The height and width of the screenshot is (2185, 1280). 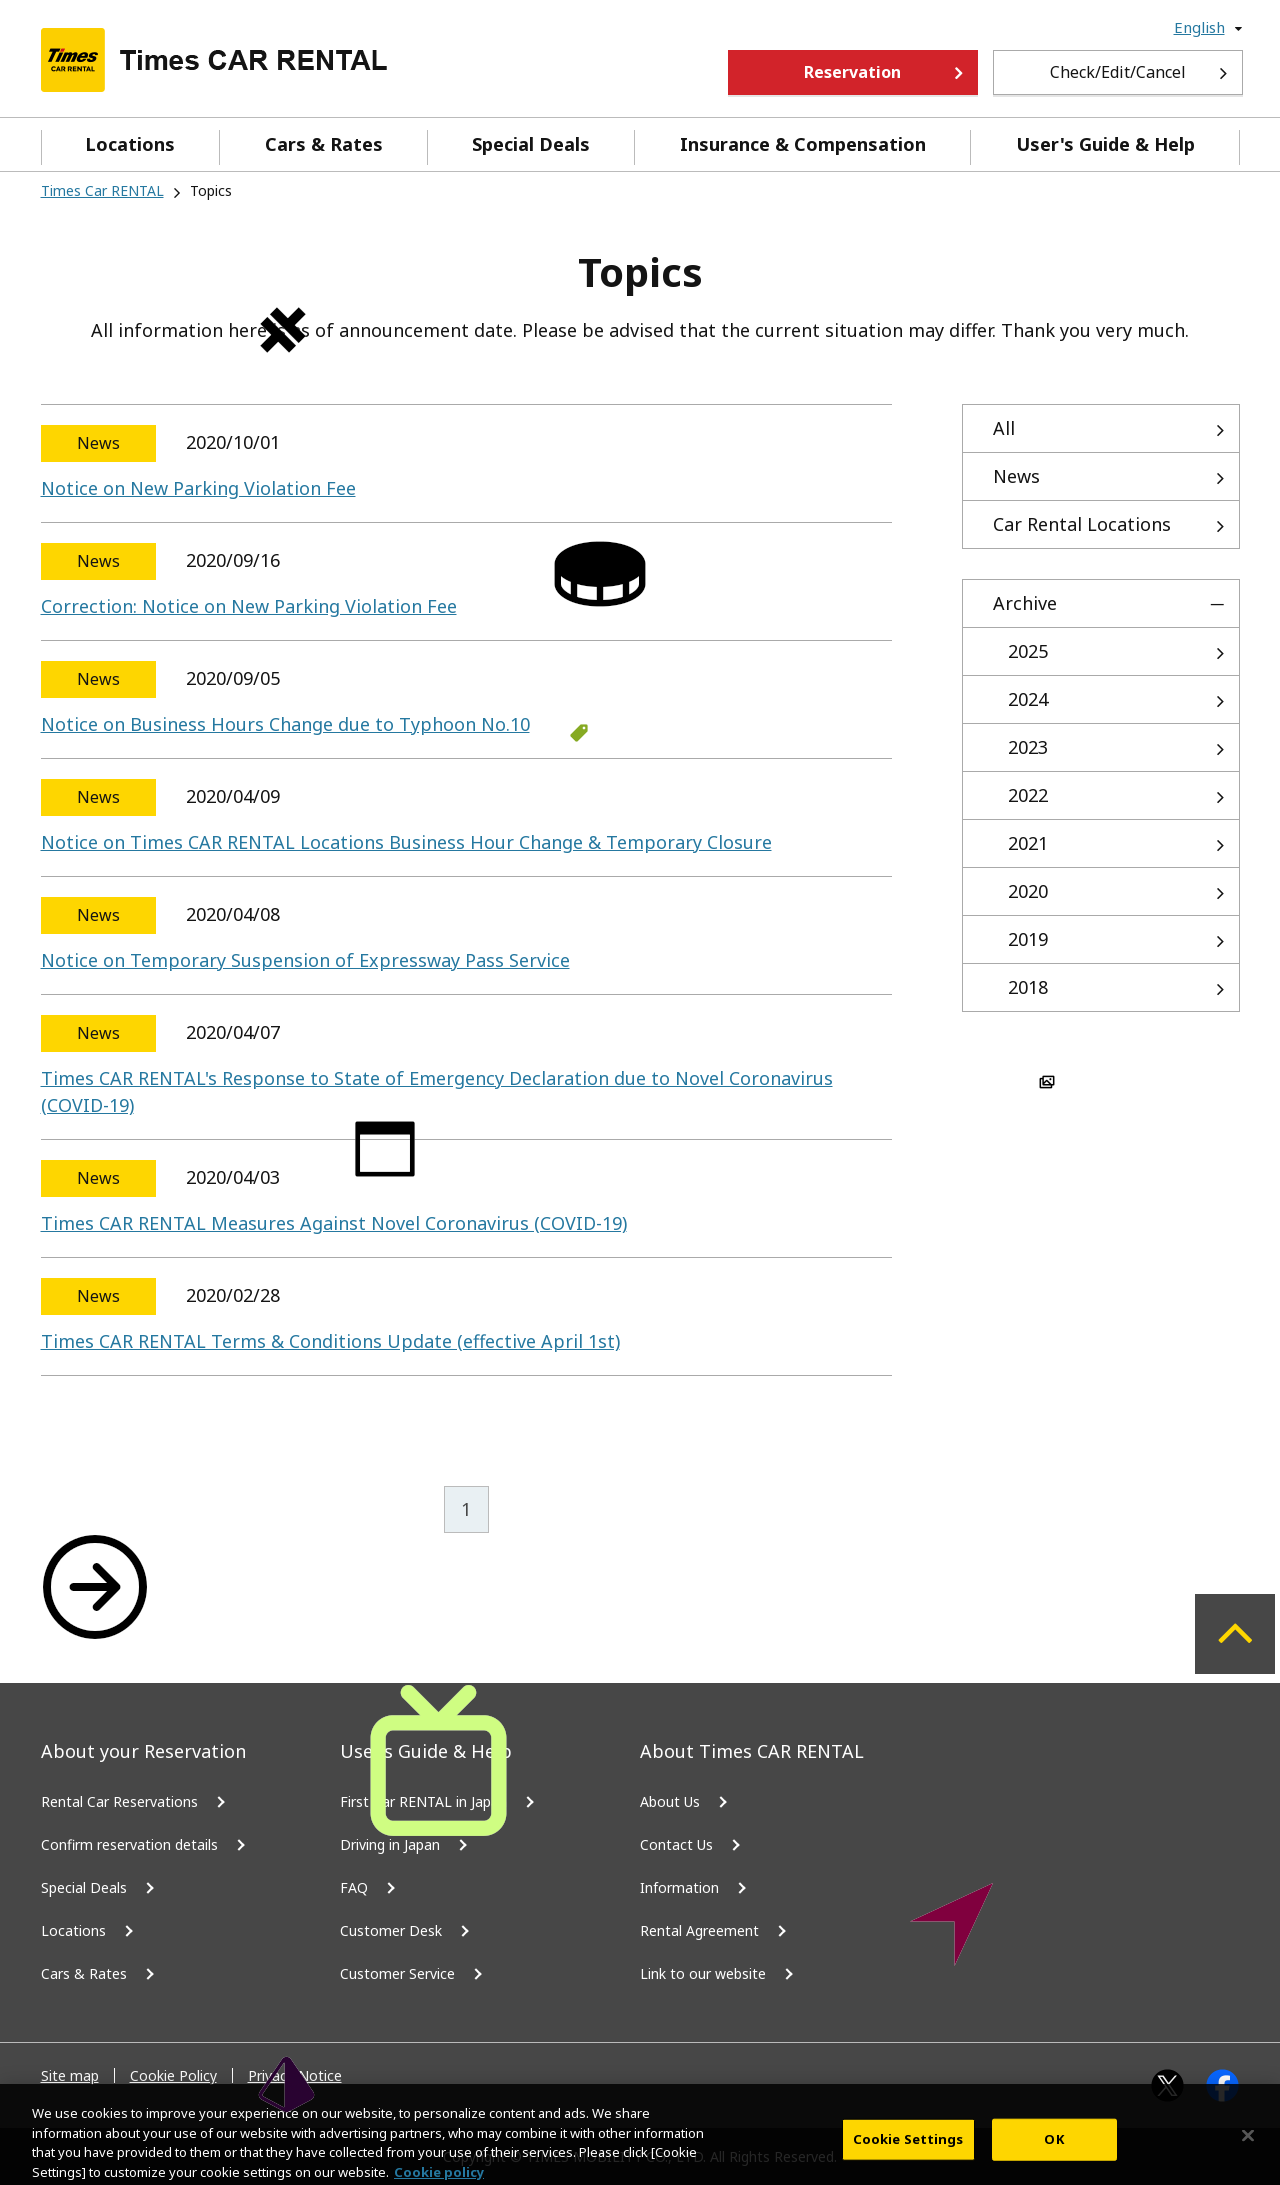 What do you see at coordinates (951, 1924) in the screenshot?
I see `navigate to current location` at bounding box center [951, 1924].